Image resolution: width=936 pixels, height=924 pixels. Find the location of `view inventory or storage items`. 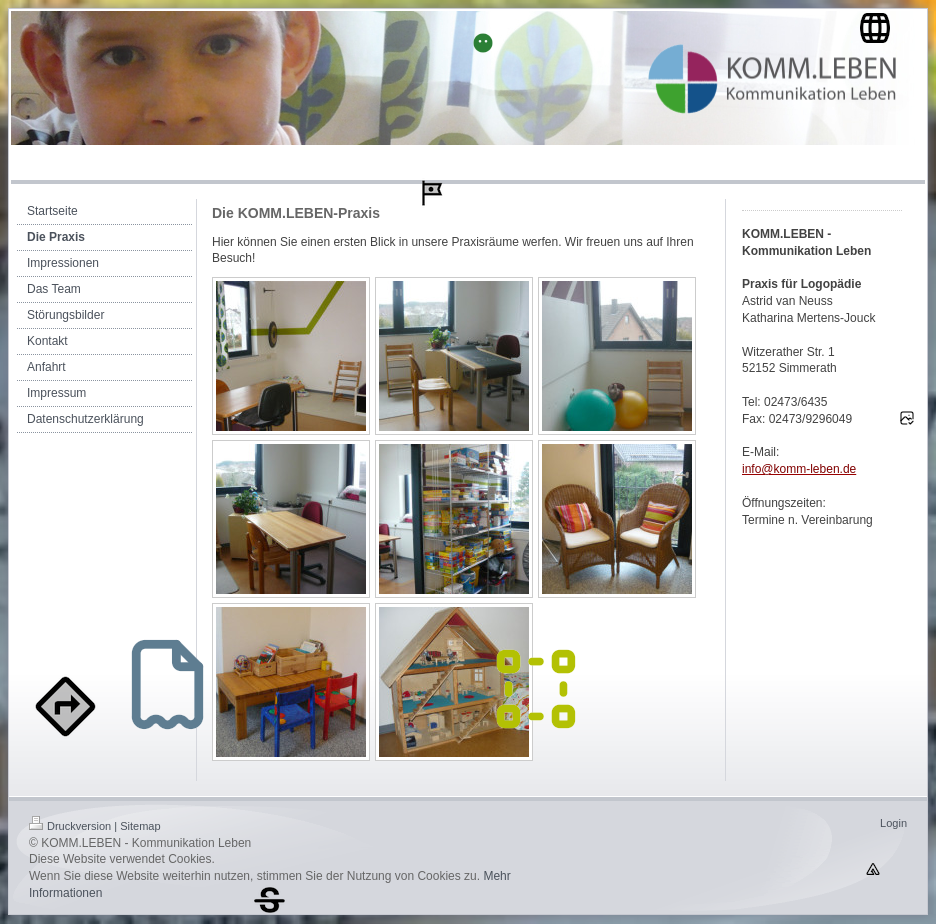

view inventory or storage items is located at coordinates (875, 28).